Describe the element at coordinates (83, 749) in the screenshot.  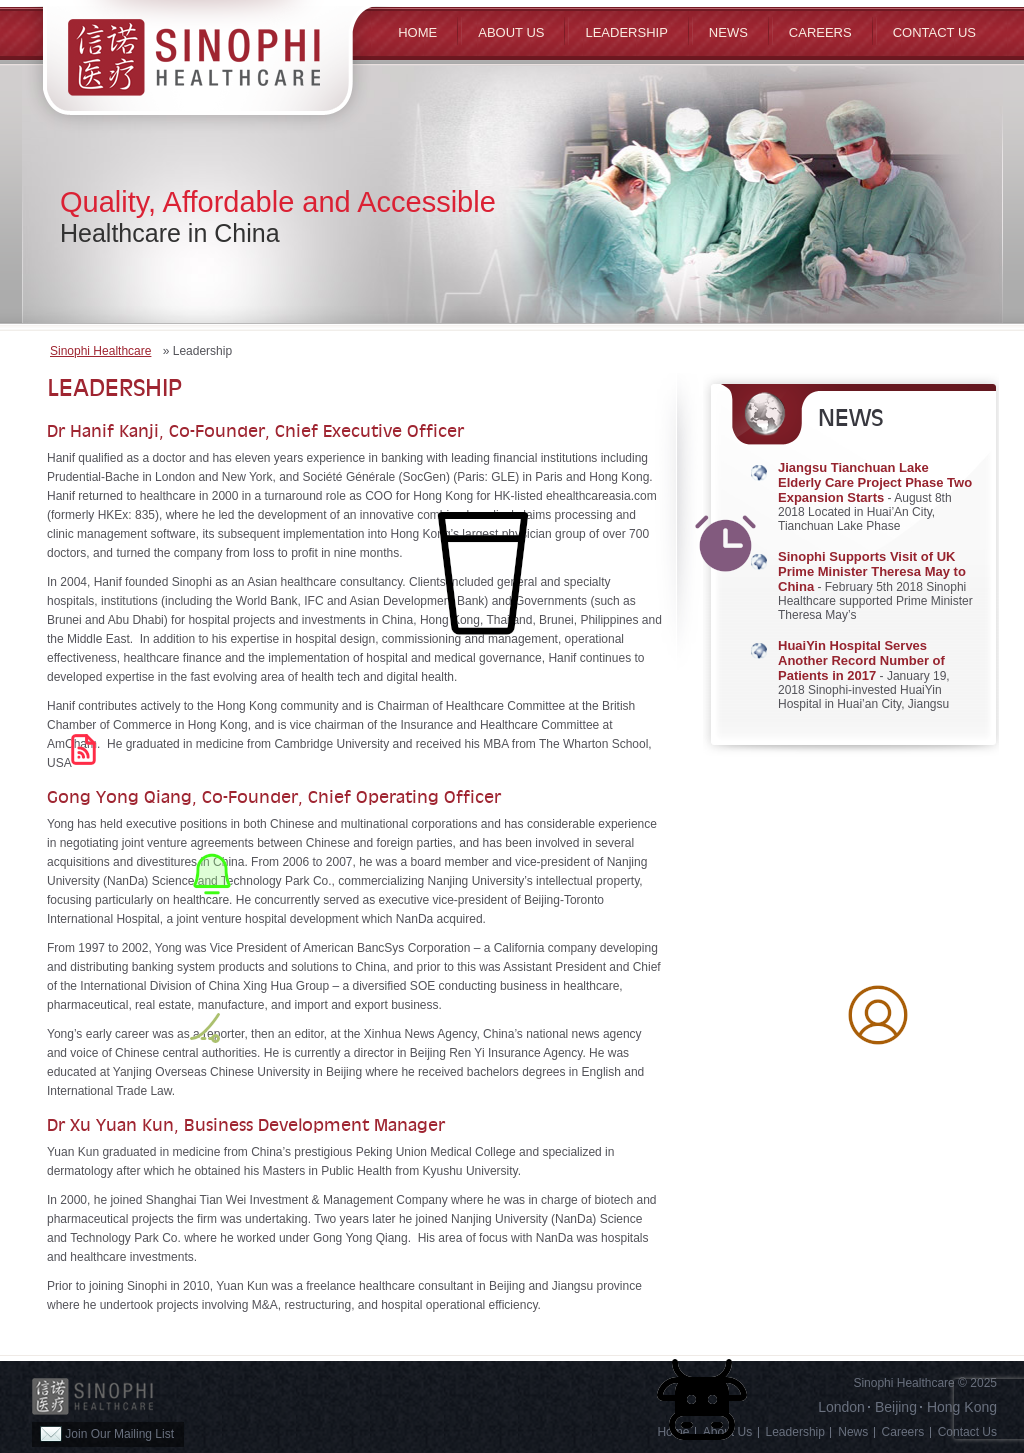
I see `view or manage RSS feed file` at that location.